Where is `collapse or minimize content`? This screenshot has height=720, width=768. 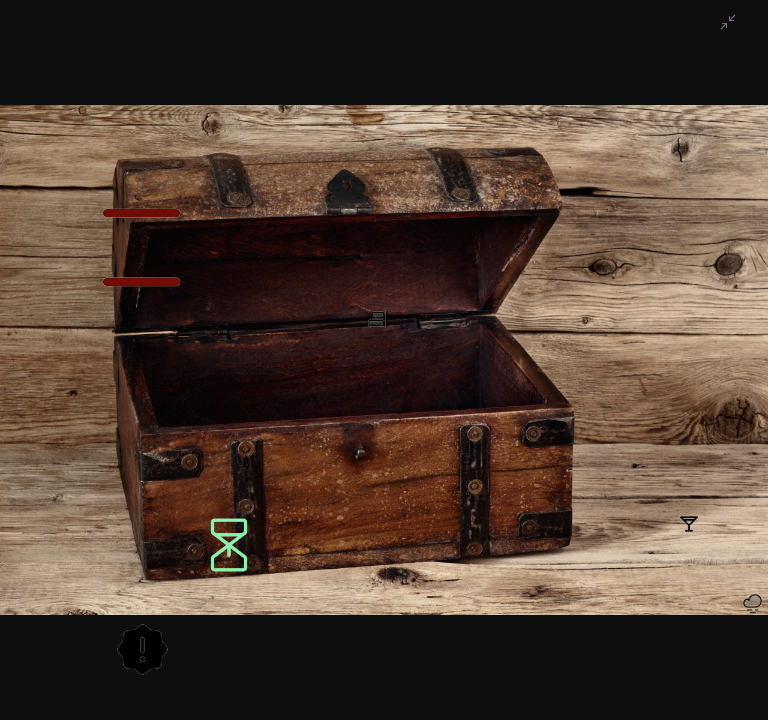
collapse or minimize content is located at coordinates (728, 22).